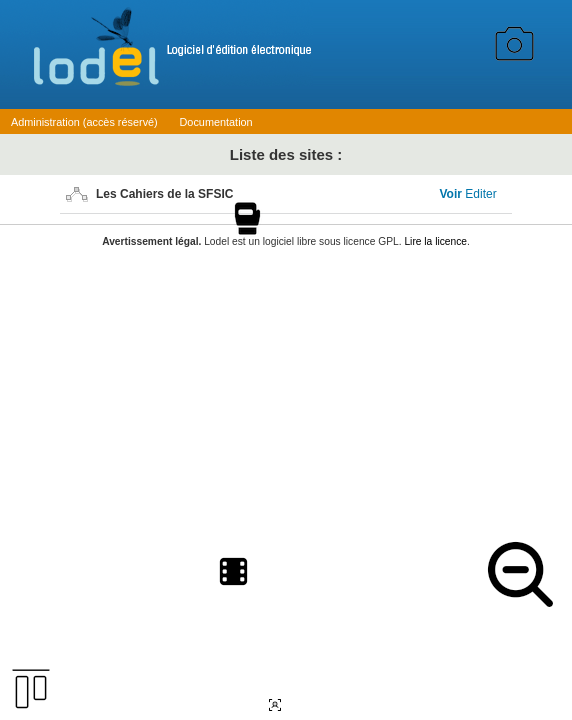  Describe the element at coordinates (31, 688) in the screenshot. I see `align selected objects to the top edge` at that location.